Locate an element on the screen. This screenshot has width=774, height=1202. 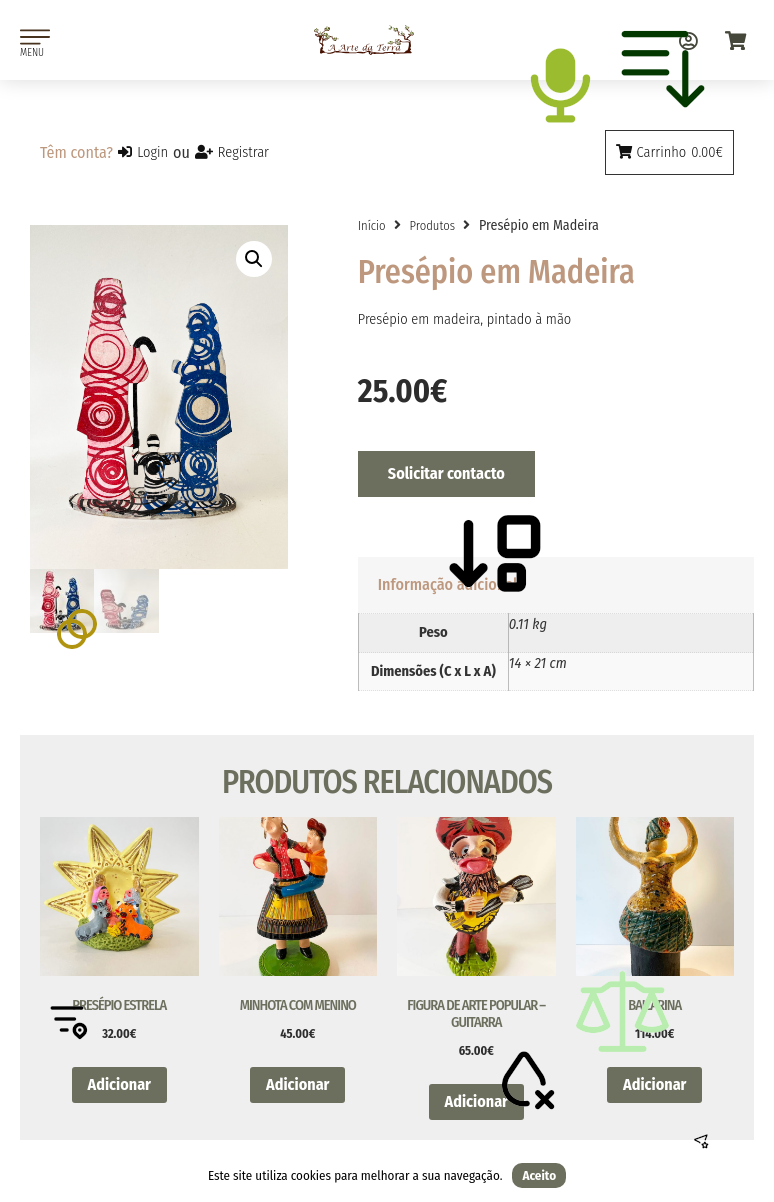
sort items from smallest to largest is located at coordinates (492, 553).